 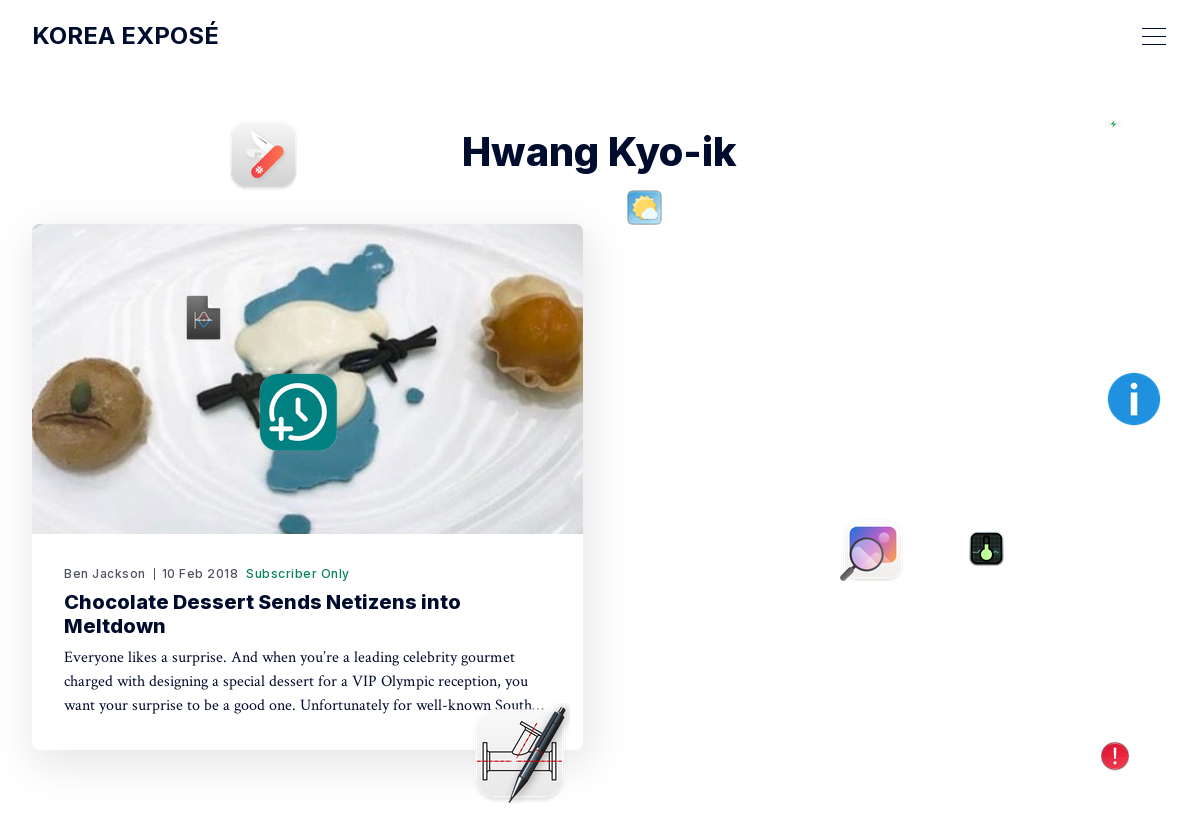 What do you see at coordinates (873, 549) in the screenshot?
I see `open gnome loupe image viewer` at bounding box center [873, 549].